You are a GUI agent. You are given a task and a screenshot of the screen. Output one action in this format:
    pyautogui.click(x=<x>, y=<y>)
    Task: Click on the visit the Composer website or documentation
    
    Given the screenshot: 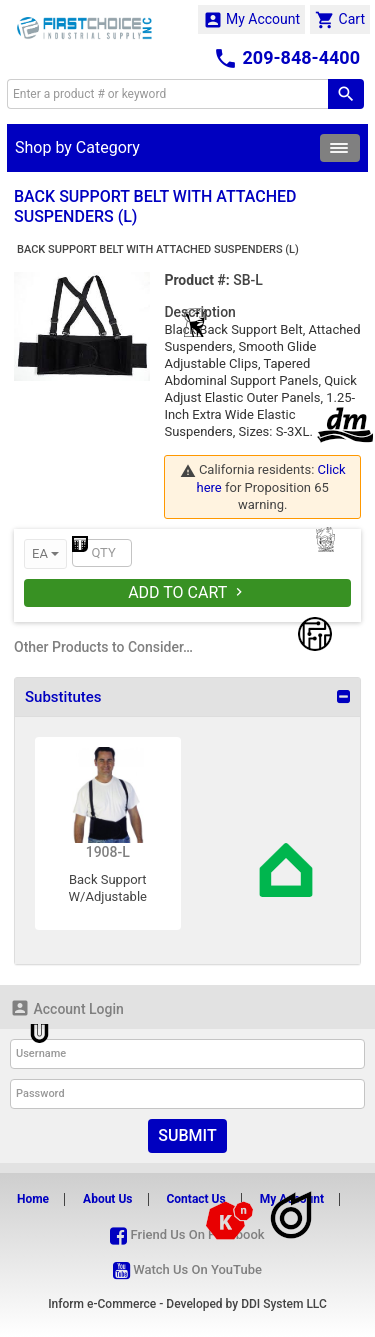 What is the action you would take?
    pyautogui.click(x=325, y=539)
    